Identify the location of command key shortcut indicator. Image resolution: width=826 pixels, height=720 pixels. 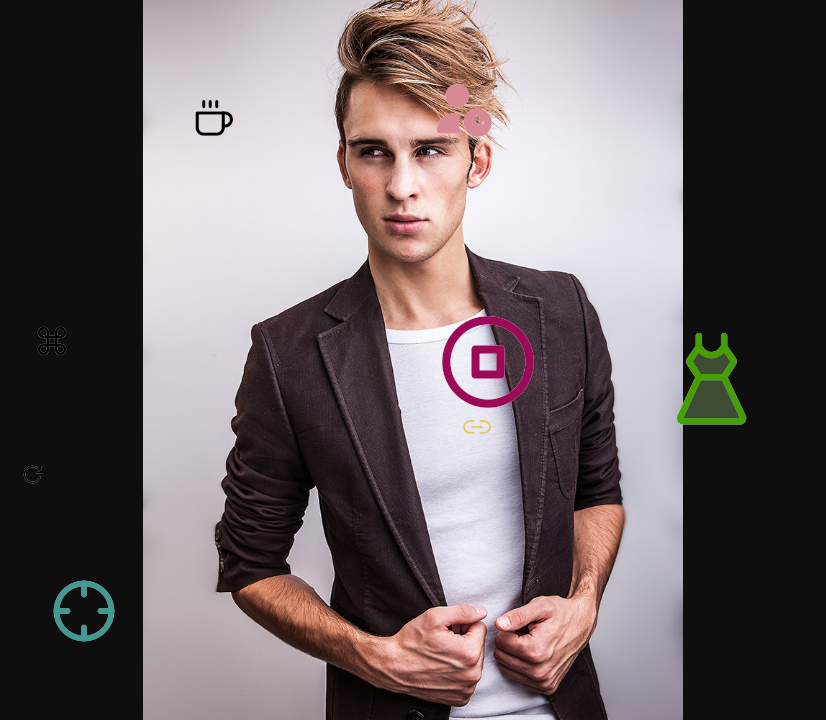
(52, 341).